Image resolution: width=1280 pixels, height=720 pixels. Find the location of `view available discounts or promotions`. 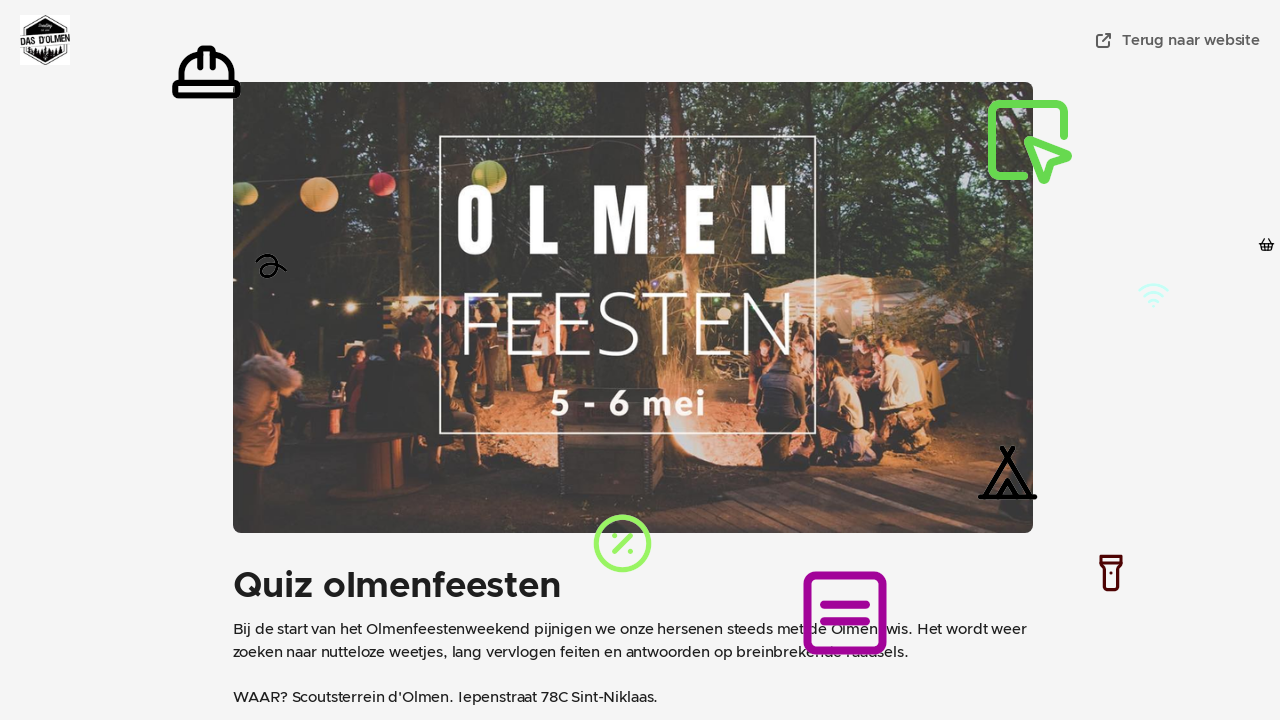

view available discounts or promotions is located at coordinates (622, 543).